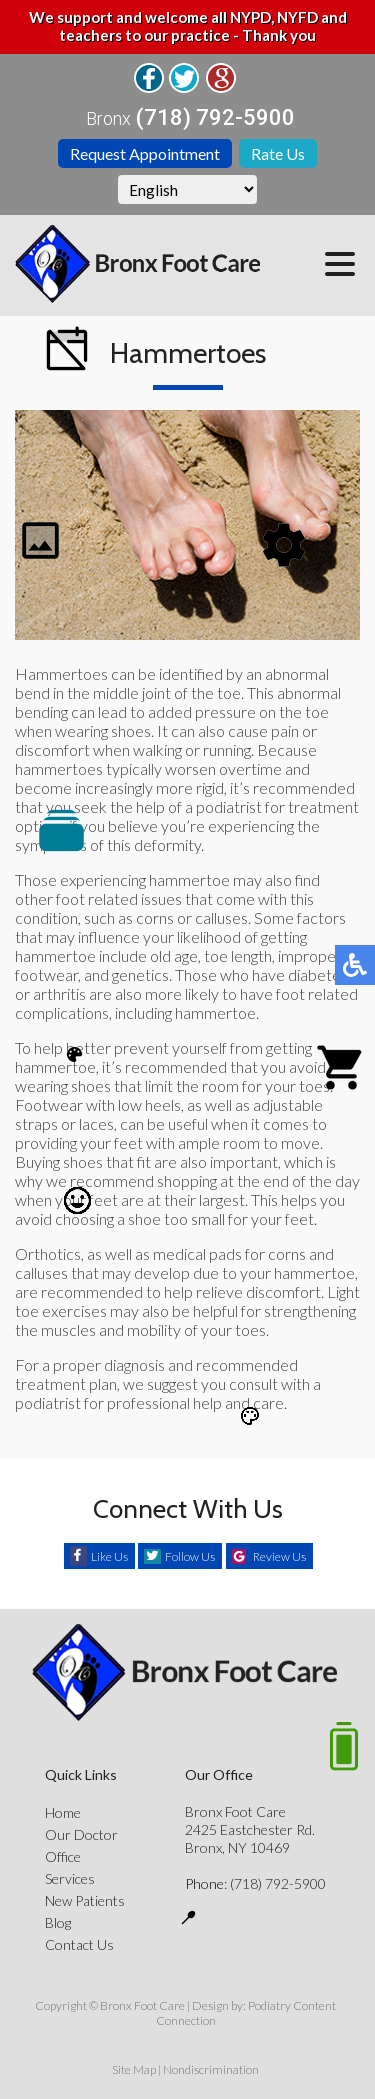  I want to click on view nearby grocery stores, so click(341, 1067).